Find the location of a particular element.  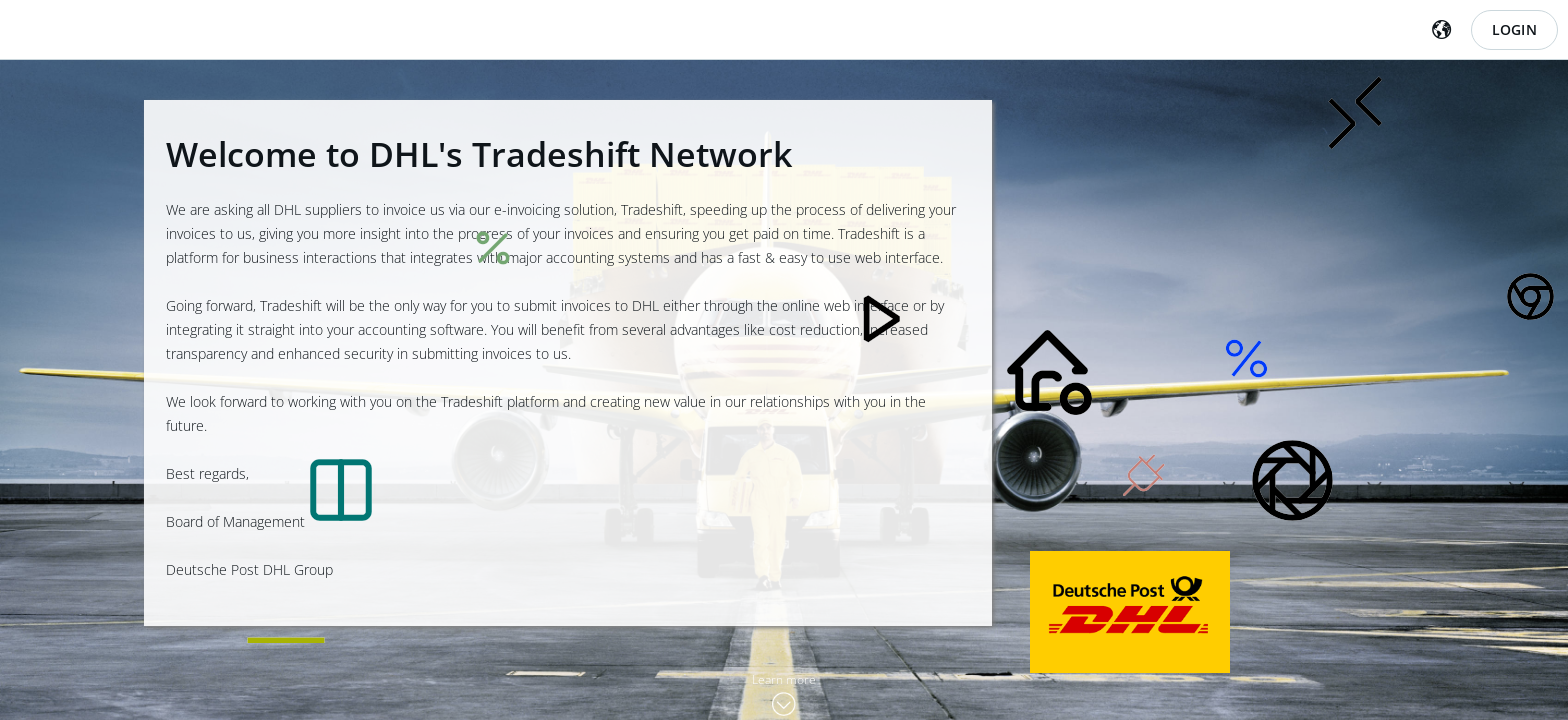

start debugging session is located at coordinates (878, 317).